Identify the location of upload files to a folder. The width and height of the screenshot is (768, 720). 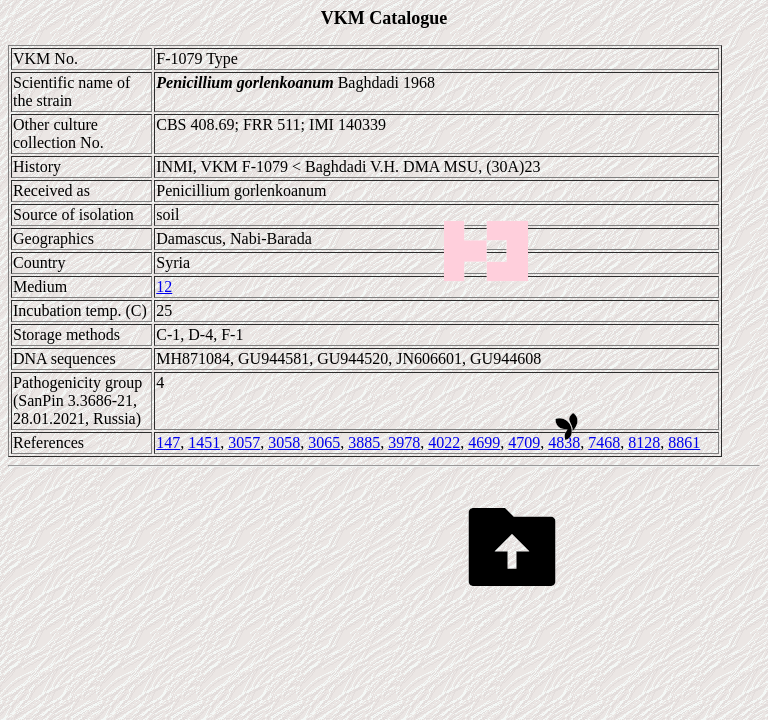
(512, 547).